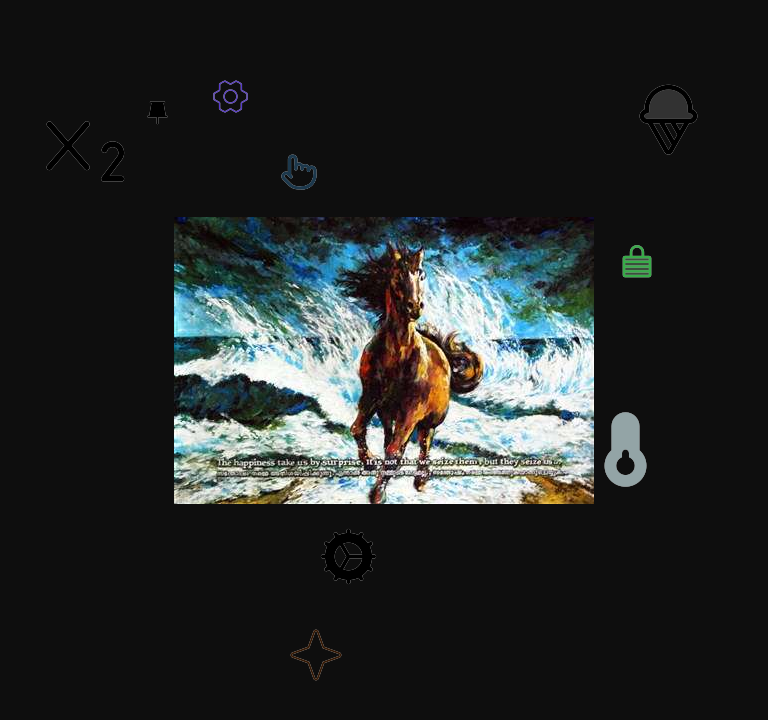 This screenshot has width=768, height=720. I want to click on tap or click to select an item, so click(299, 172).